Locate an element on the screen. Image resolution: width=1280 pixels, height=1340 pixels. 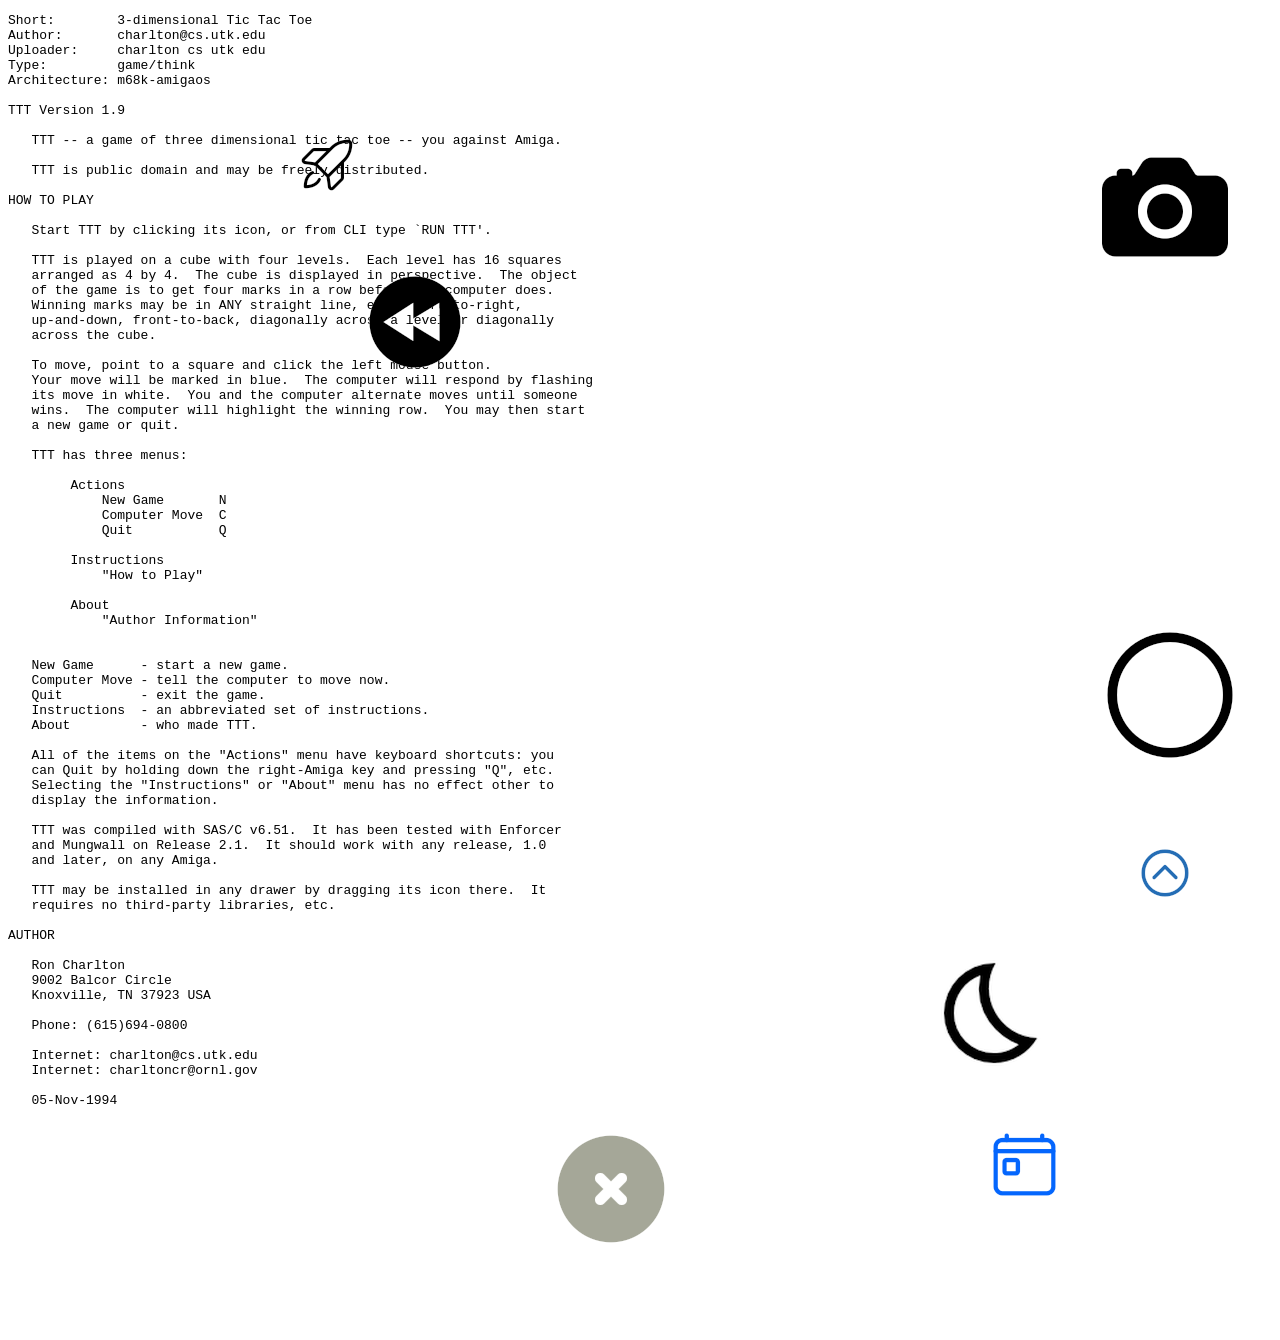
close or dismiss a dialog is located at coordinates (611, 1189).